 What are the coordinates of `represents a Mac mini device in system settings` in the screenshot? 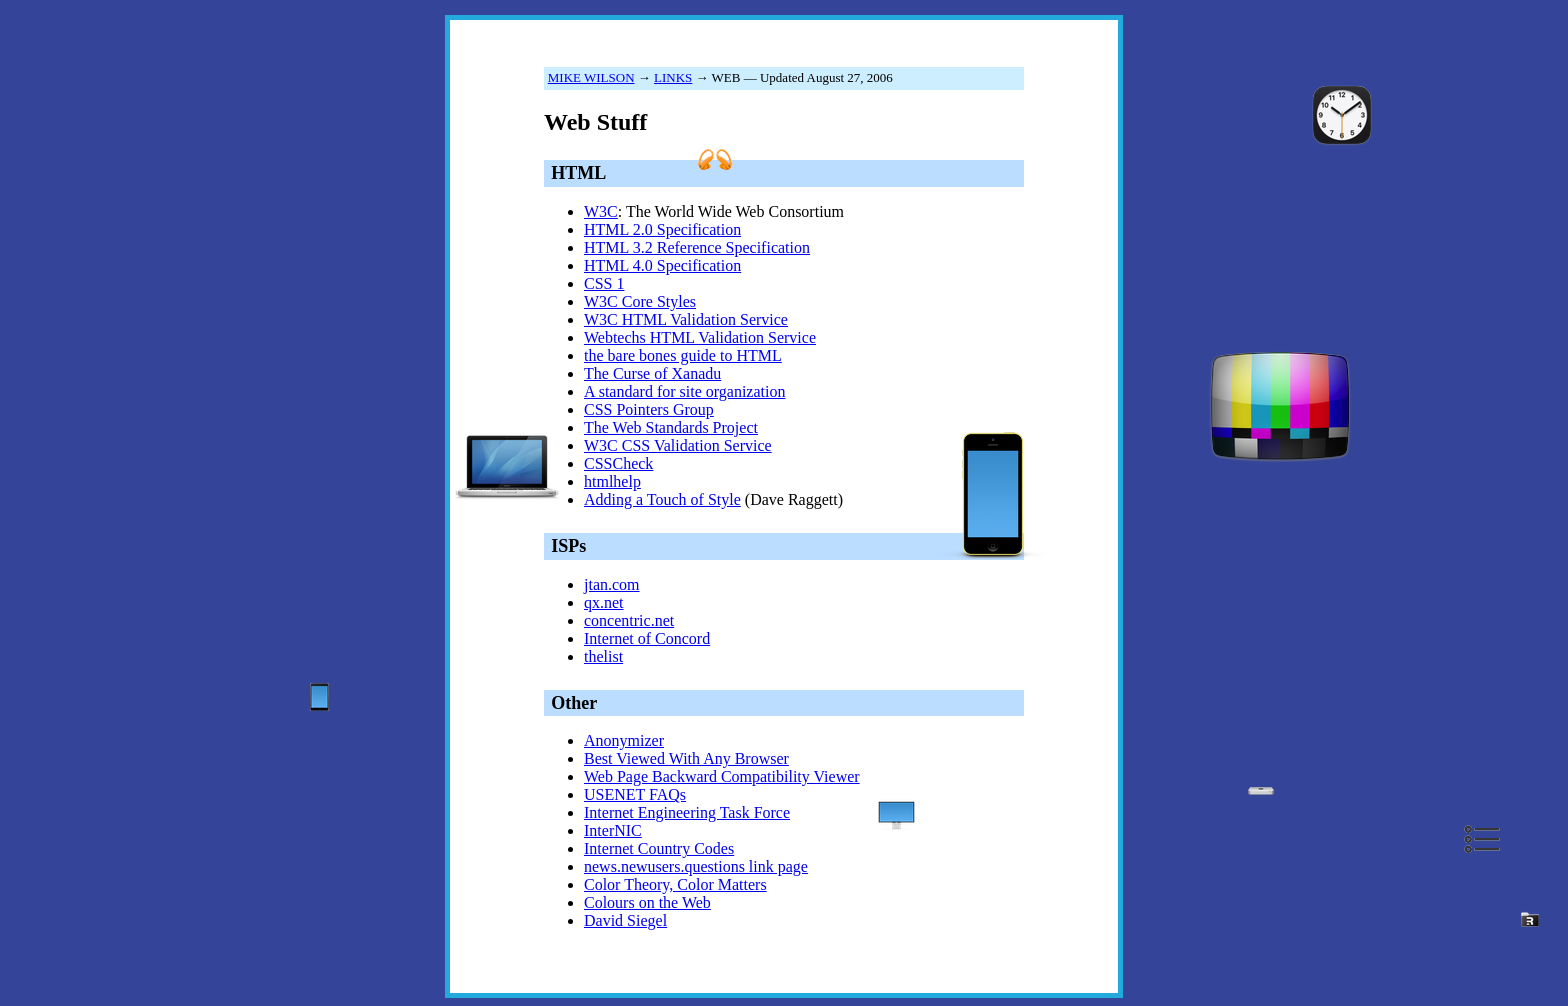 It's located at (1261, 787).